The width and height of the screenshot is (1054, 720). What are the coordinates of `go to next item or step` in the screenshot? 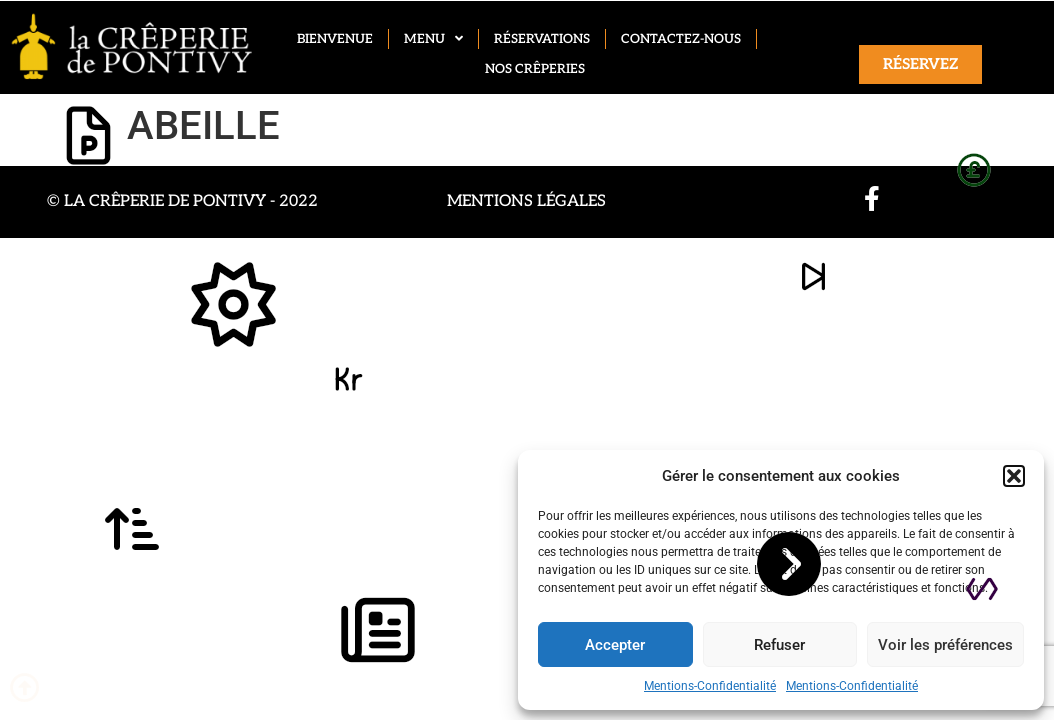 It's located at (789, 564).